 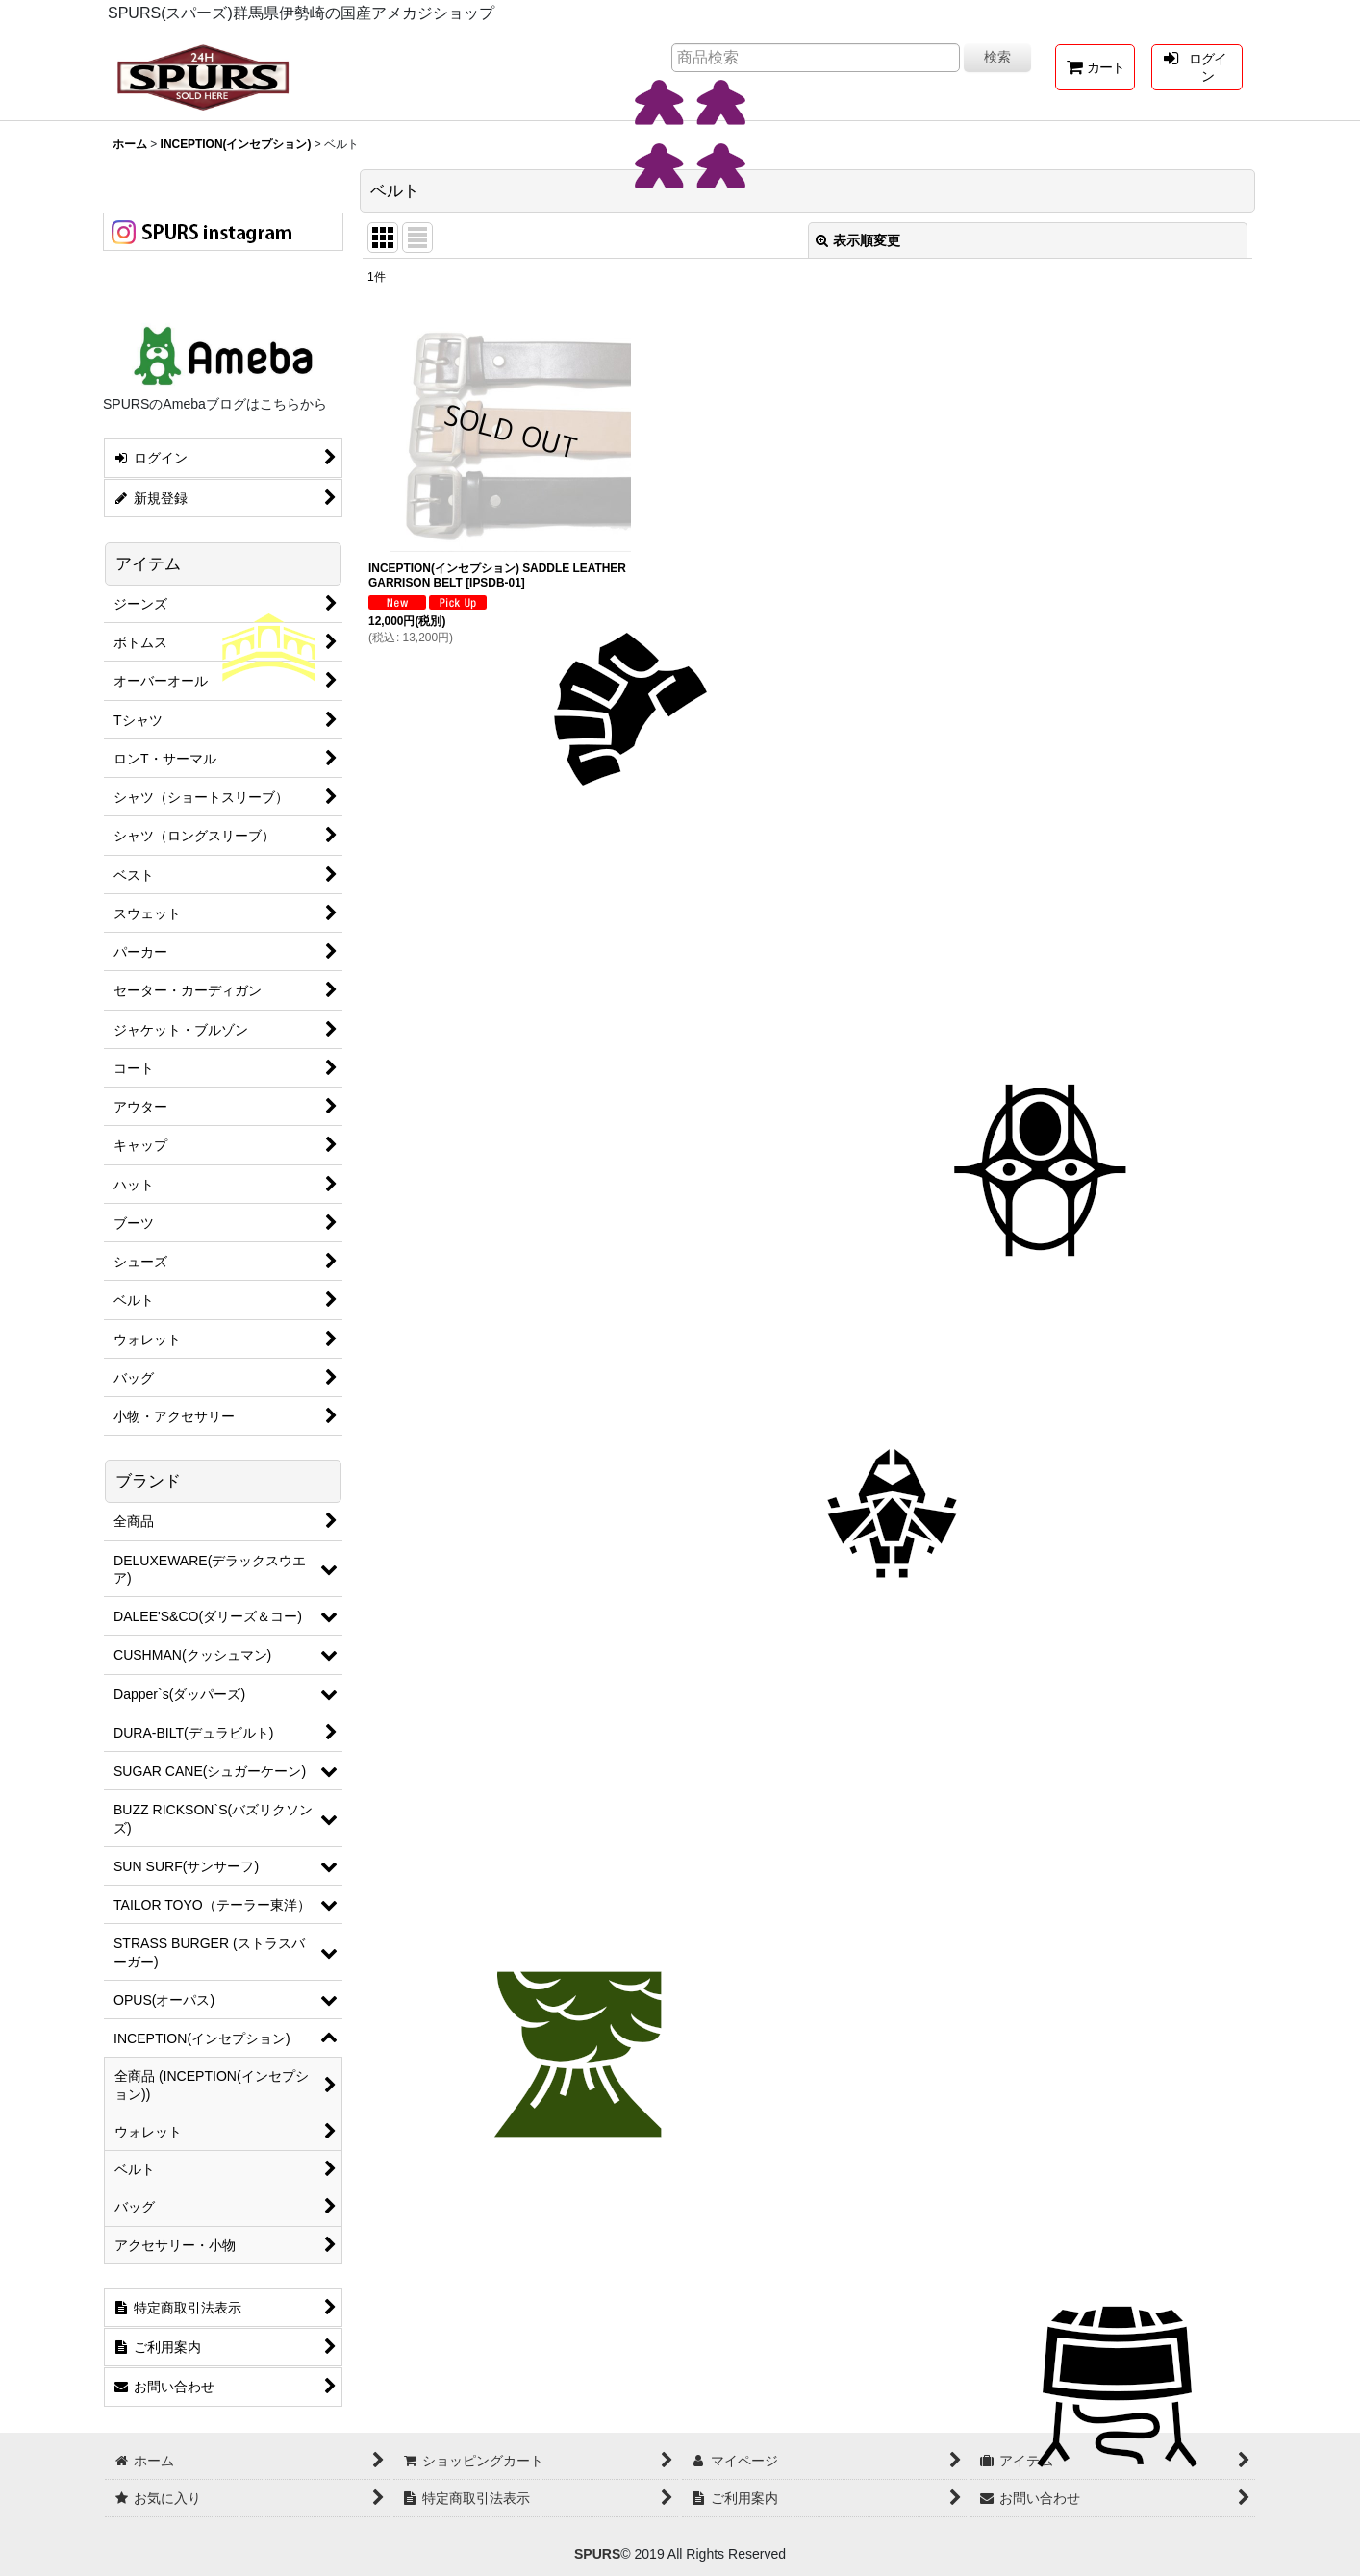 I want to click on explore Venice or Italian landmarks, so click(x=268, y=656).